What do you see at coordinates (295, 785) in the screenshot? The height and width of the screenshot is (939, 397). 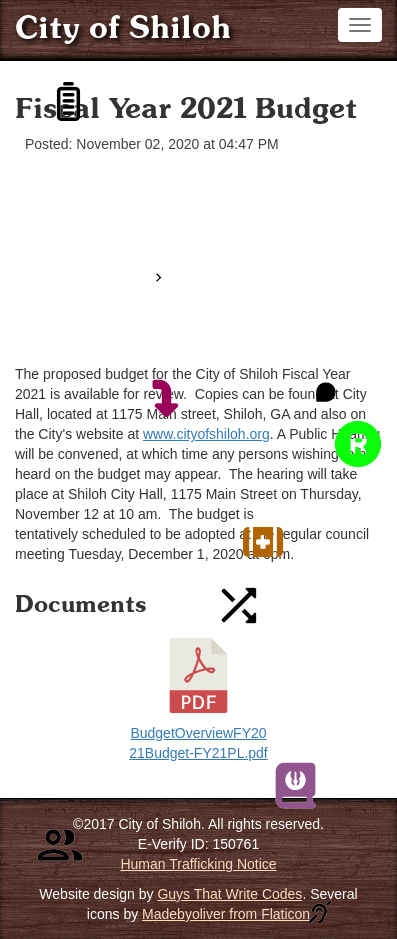 I see `access the jedi archive or journal` at bounding box center [295, 785].